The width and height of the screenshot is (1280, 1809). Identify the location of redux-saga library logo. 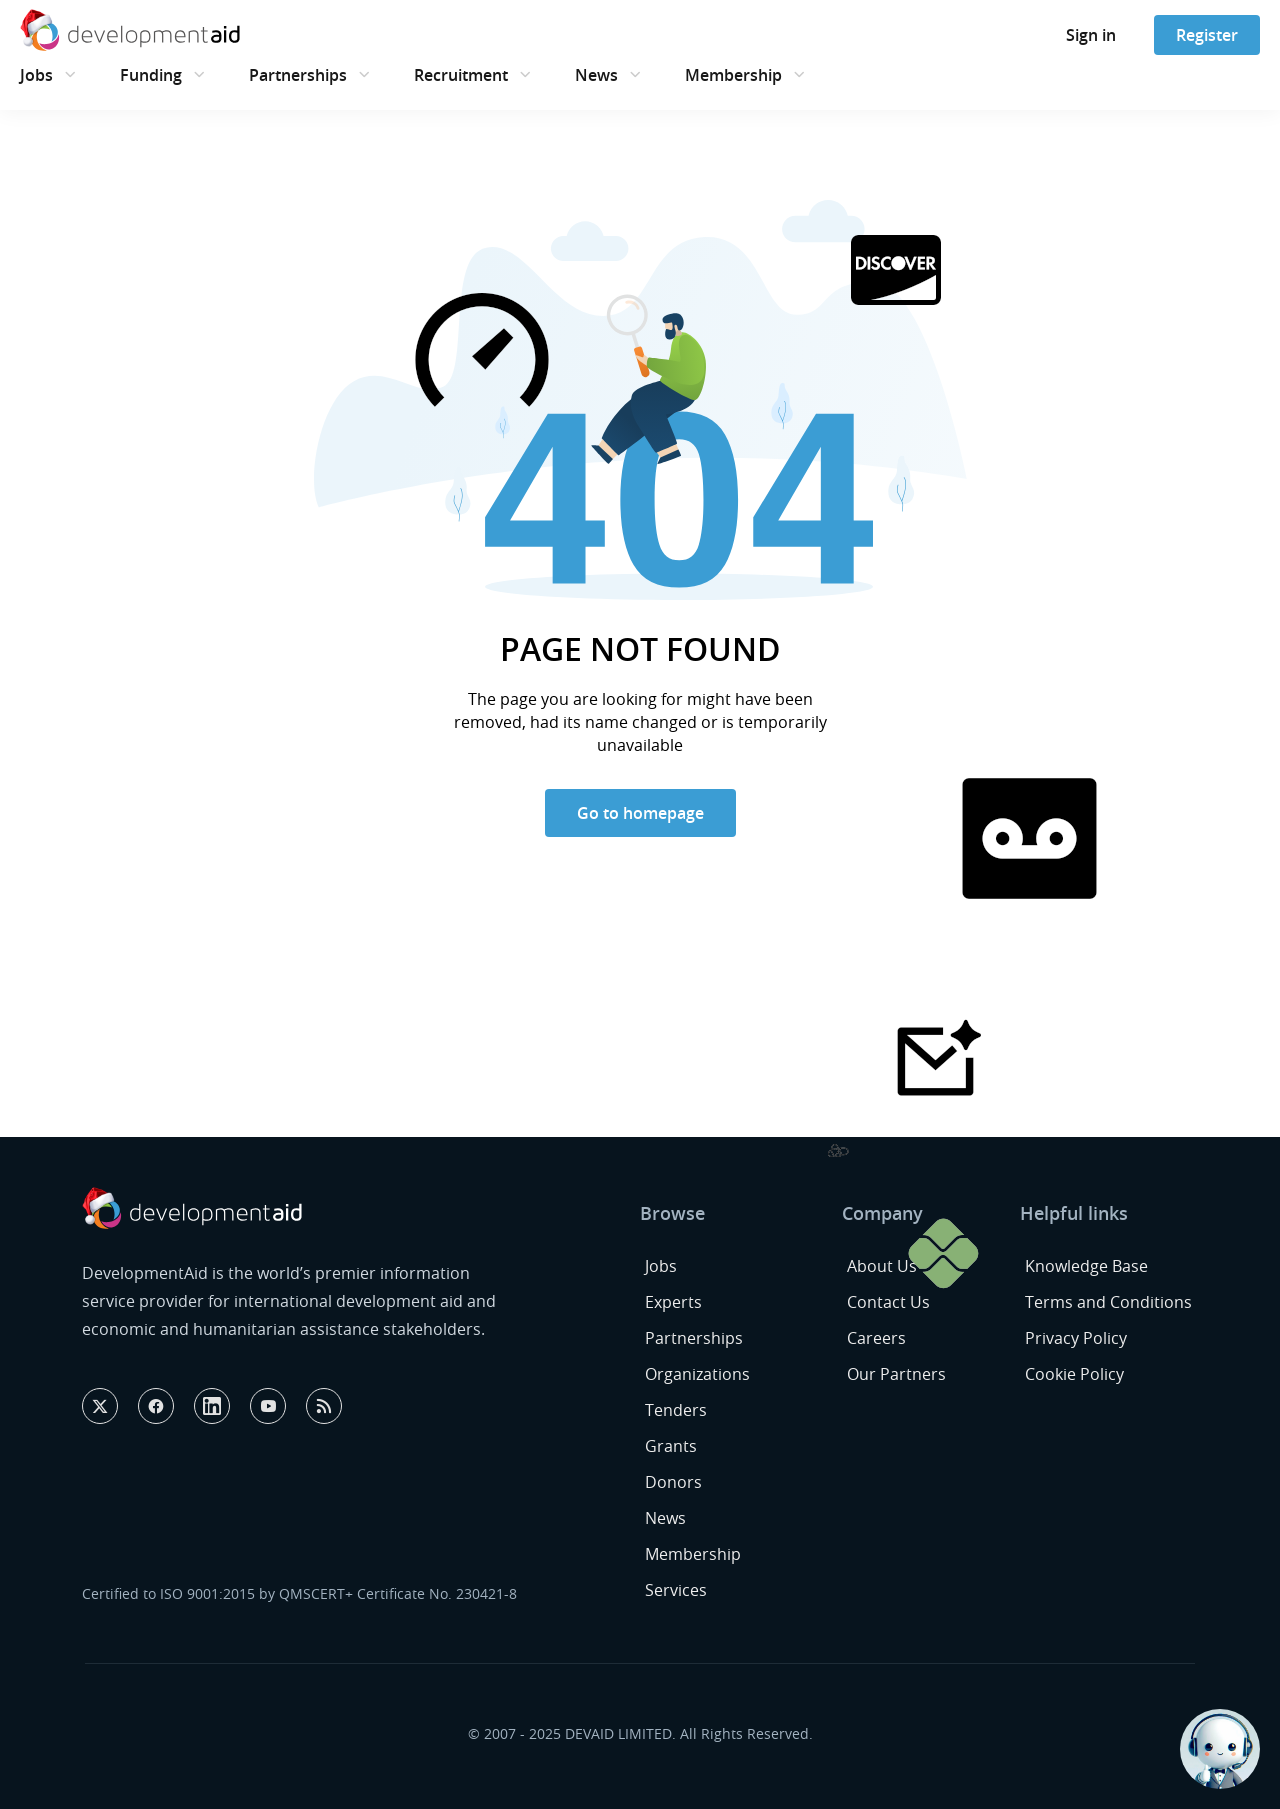
(838, 1150).